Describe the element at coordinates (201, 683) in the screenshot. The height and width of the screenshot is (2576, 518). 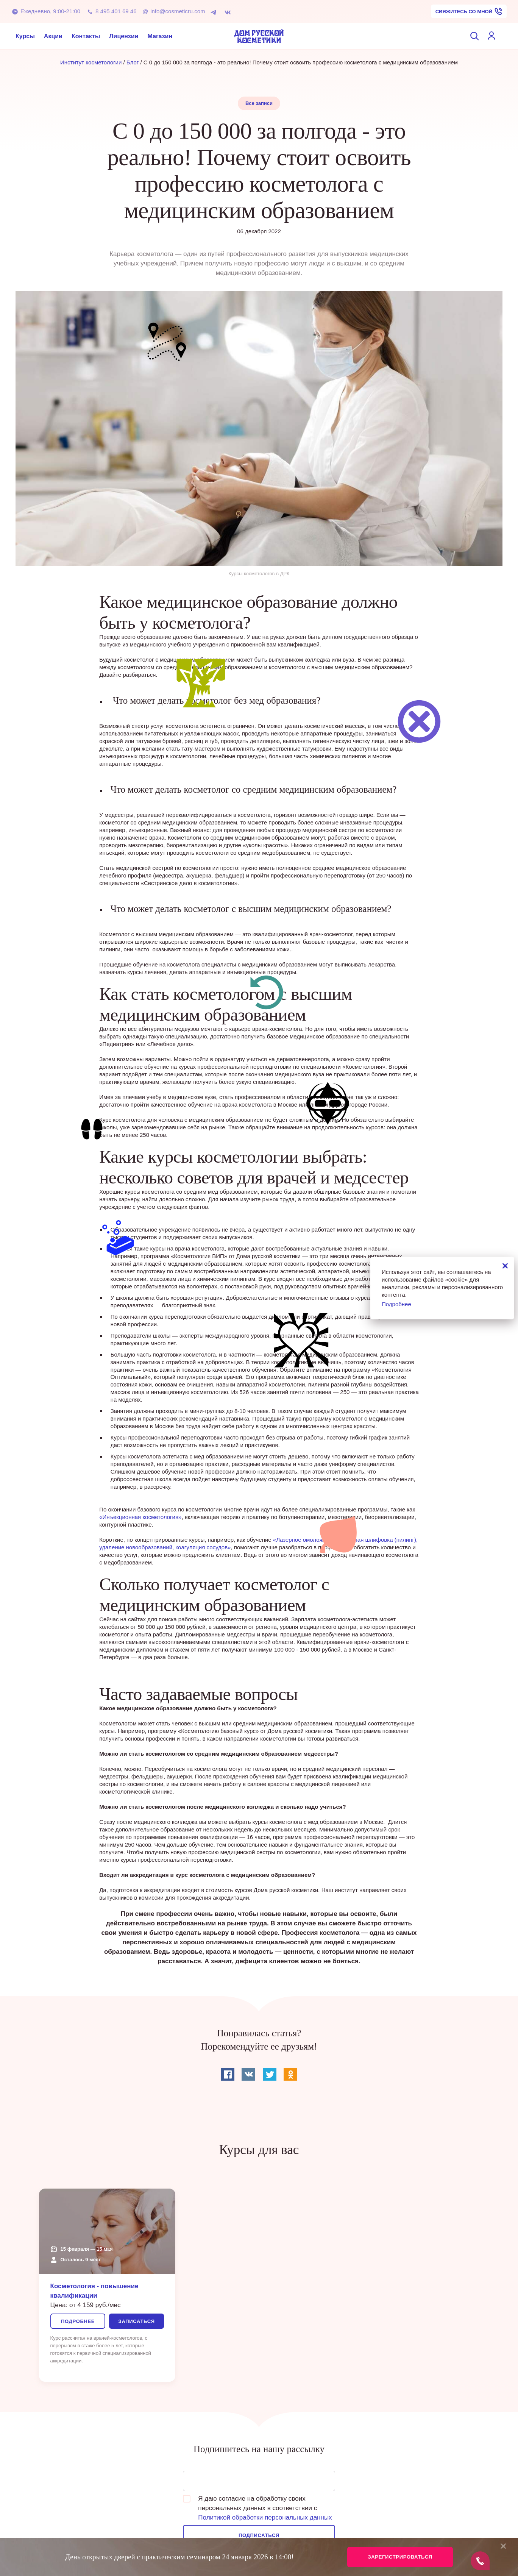
I see `indicates a cursed or haunted forest area` at that location.